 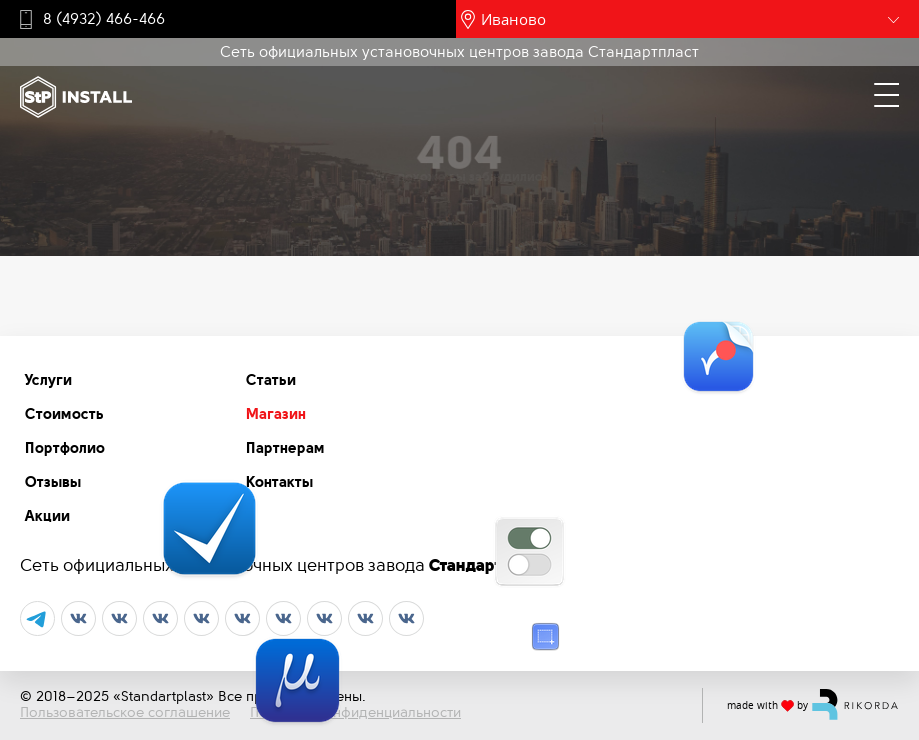 What do you see at coordinates (545, 636) in the screenshot?
I see `take a screenshot` at bounding box center [545, 636].